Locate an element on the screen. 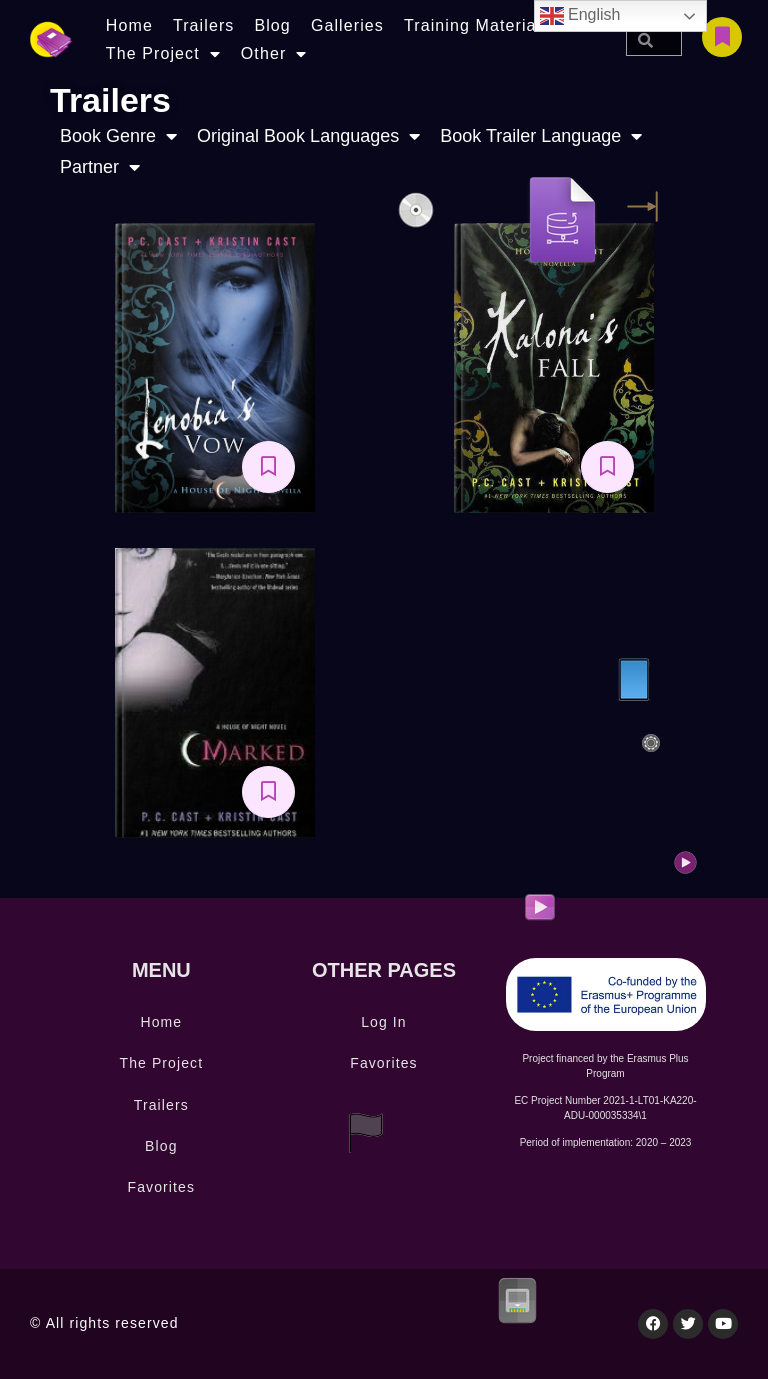 The image size is (768, 1379). open media player application is located at coordinates (540, 907).